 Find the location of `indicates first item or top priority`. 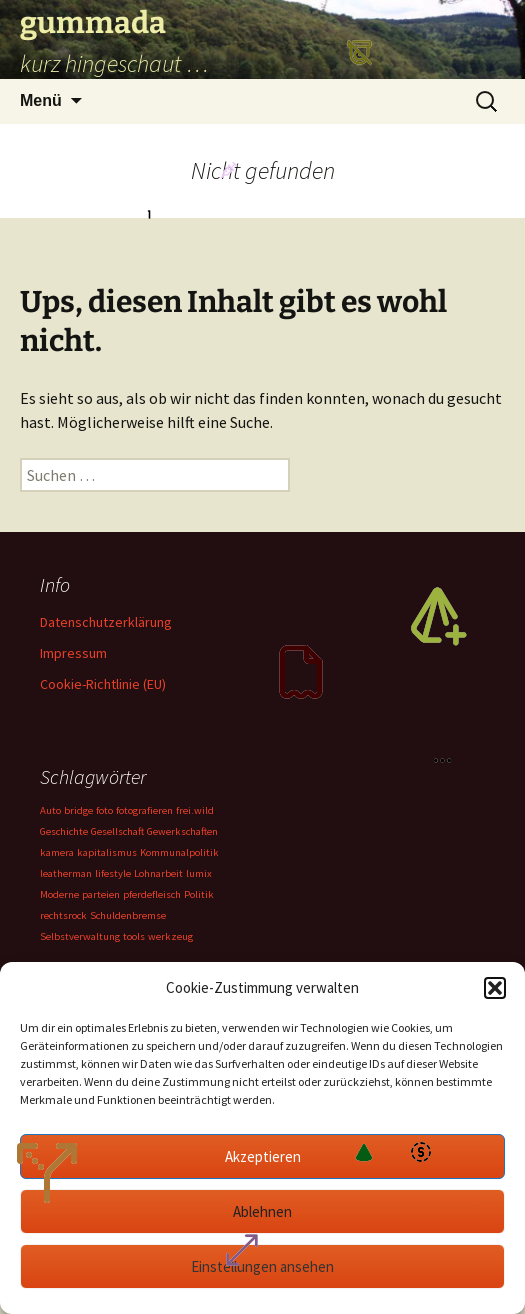

indicates first item or top priority is located at coordinates (149, 214).